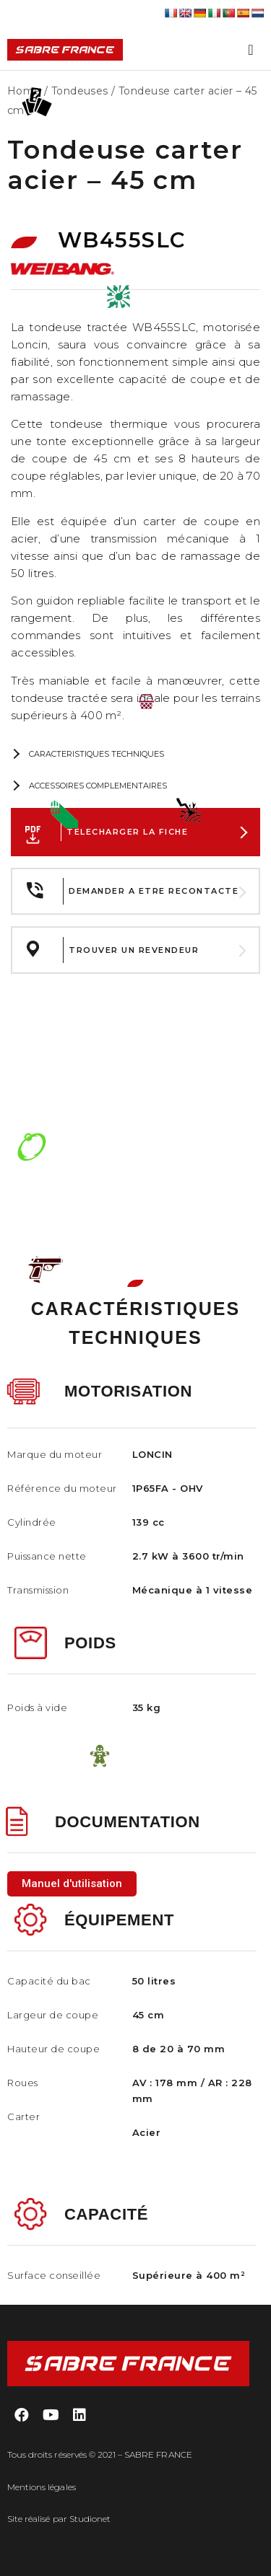 The width and height of the screenshot is (271, 2576). What do you see at coordinates (37, 102) in the screenshot?
I see `draw a random card from the deck` at bounding box center [37, 102].